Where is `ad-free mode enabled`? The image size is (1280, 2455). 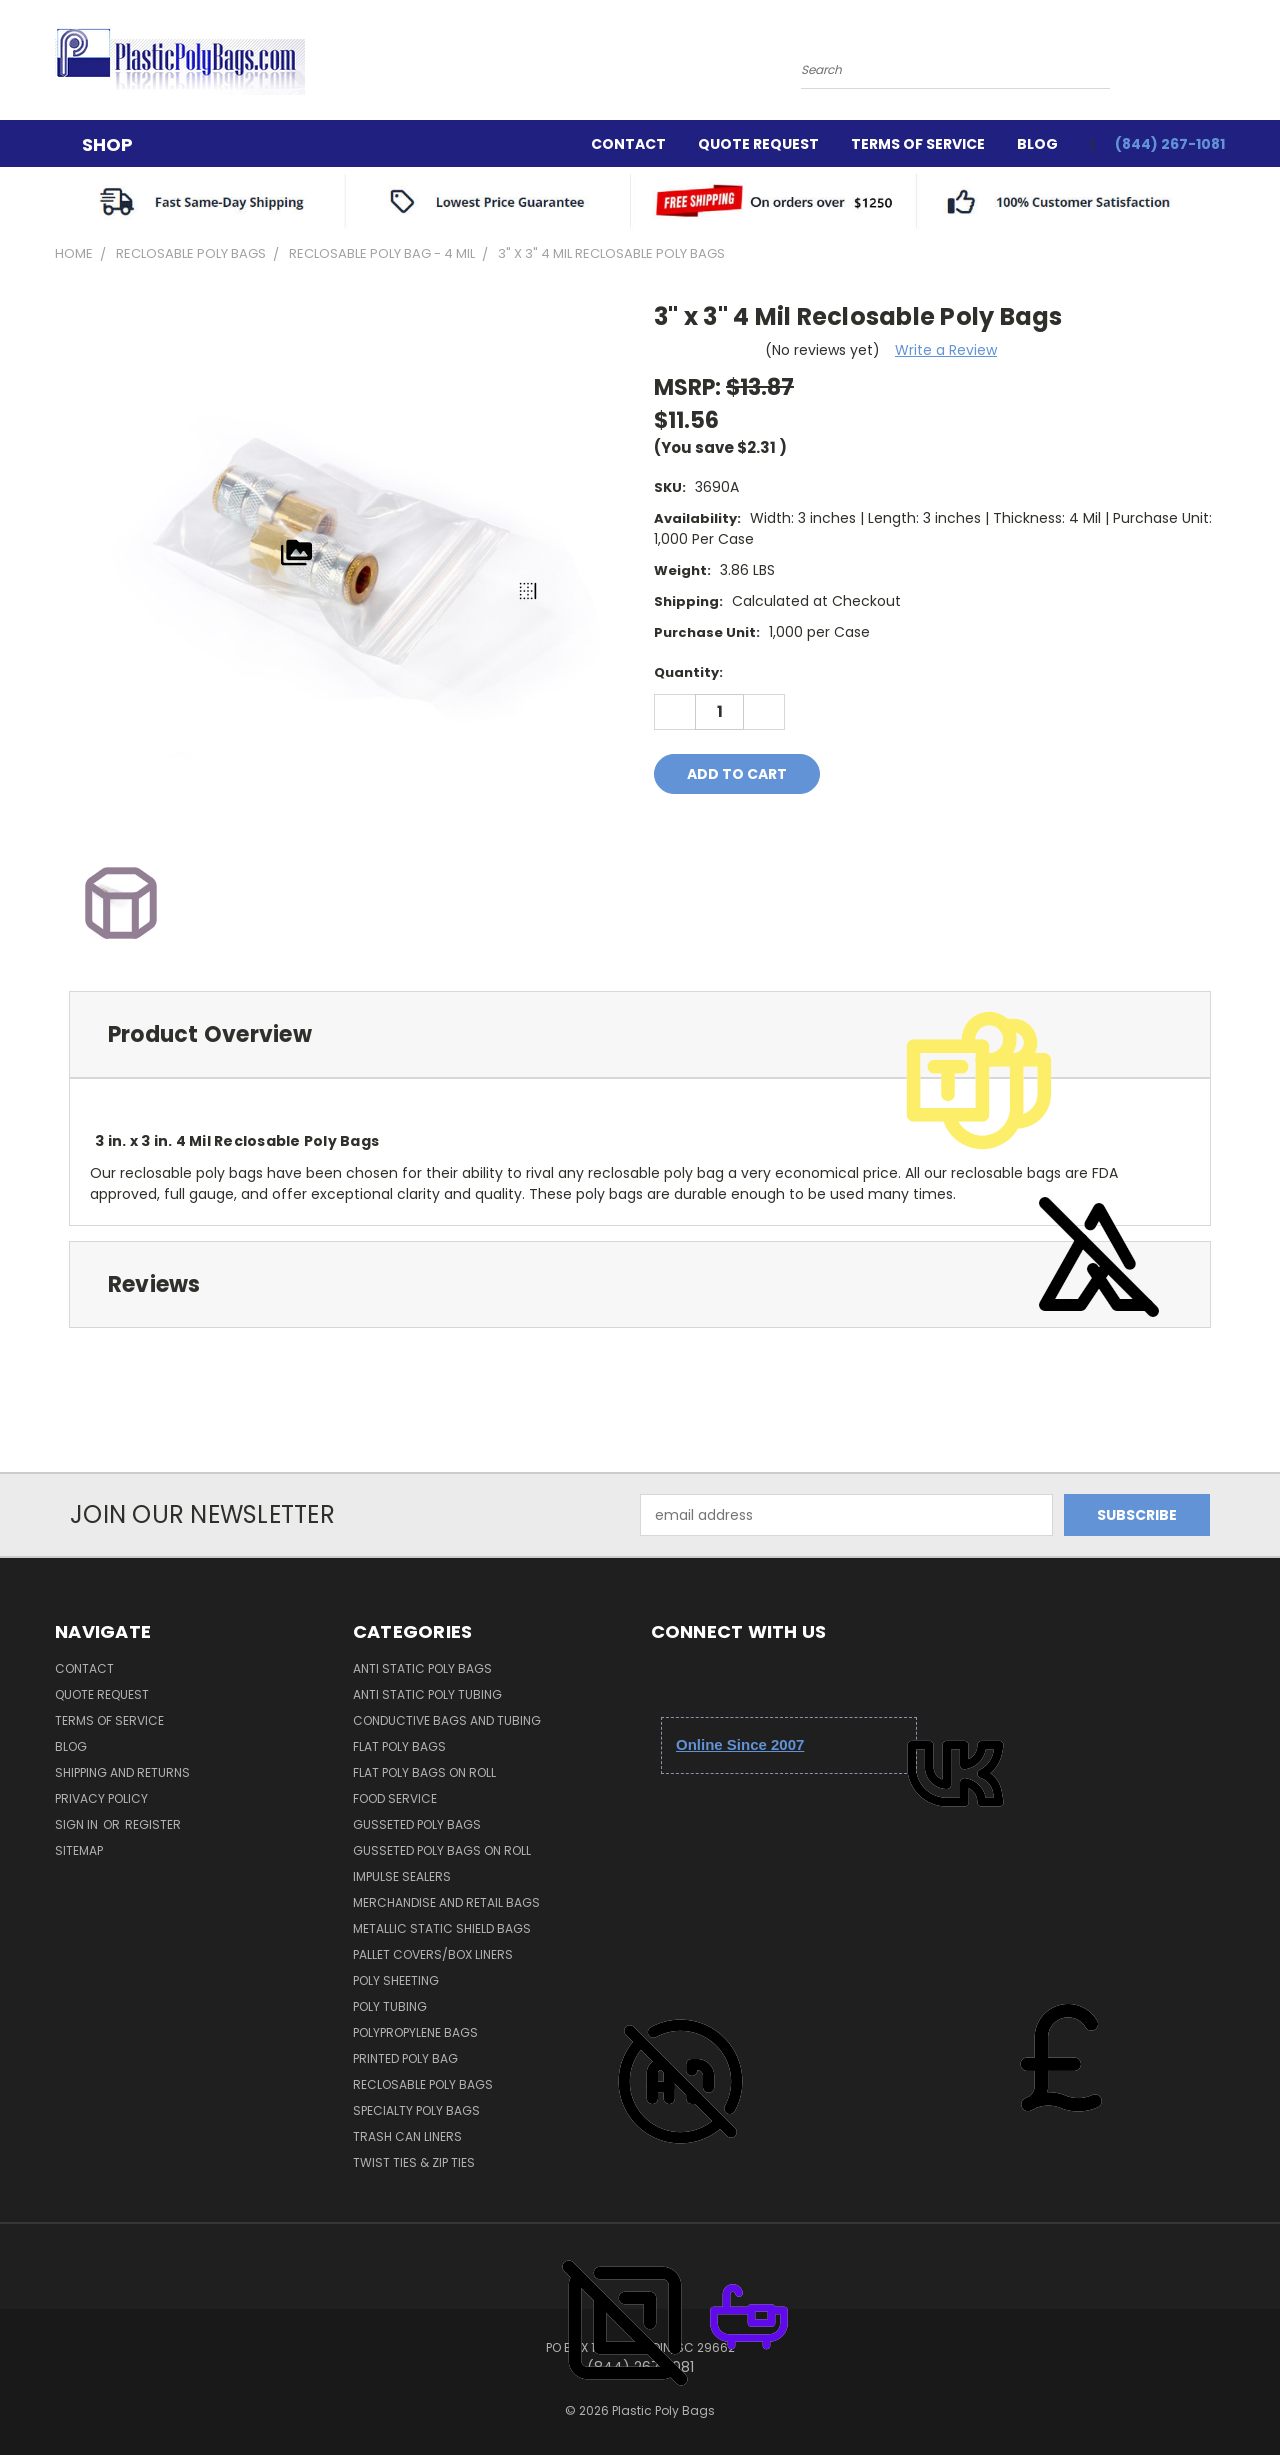 ad-free mode enabled is located at coordinates (680, 2081).